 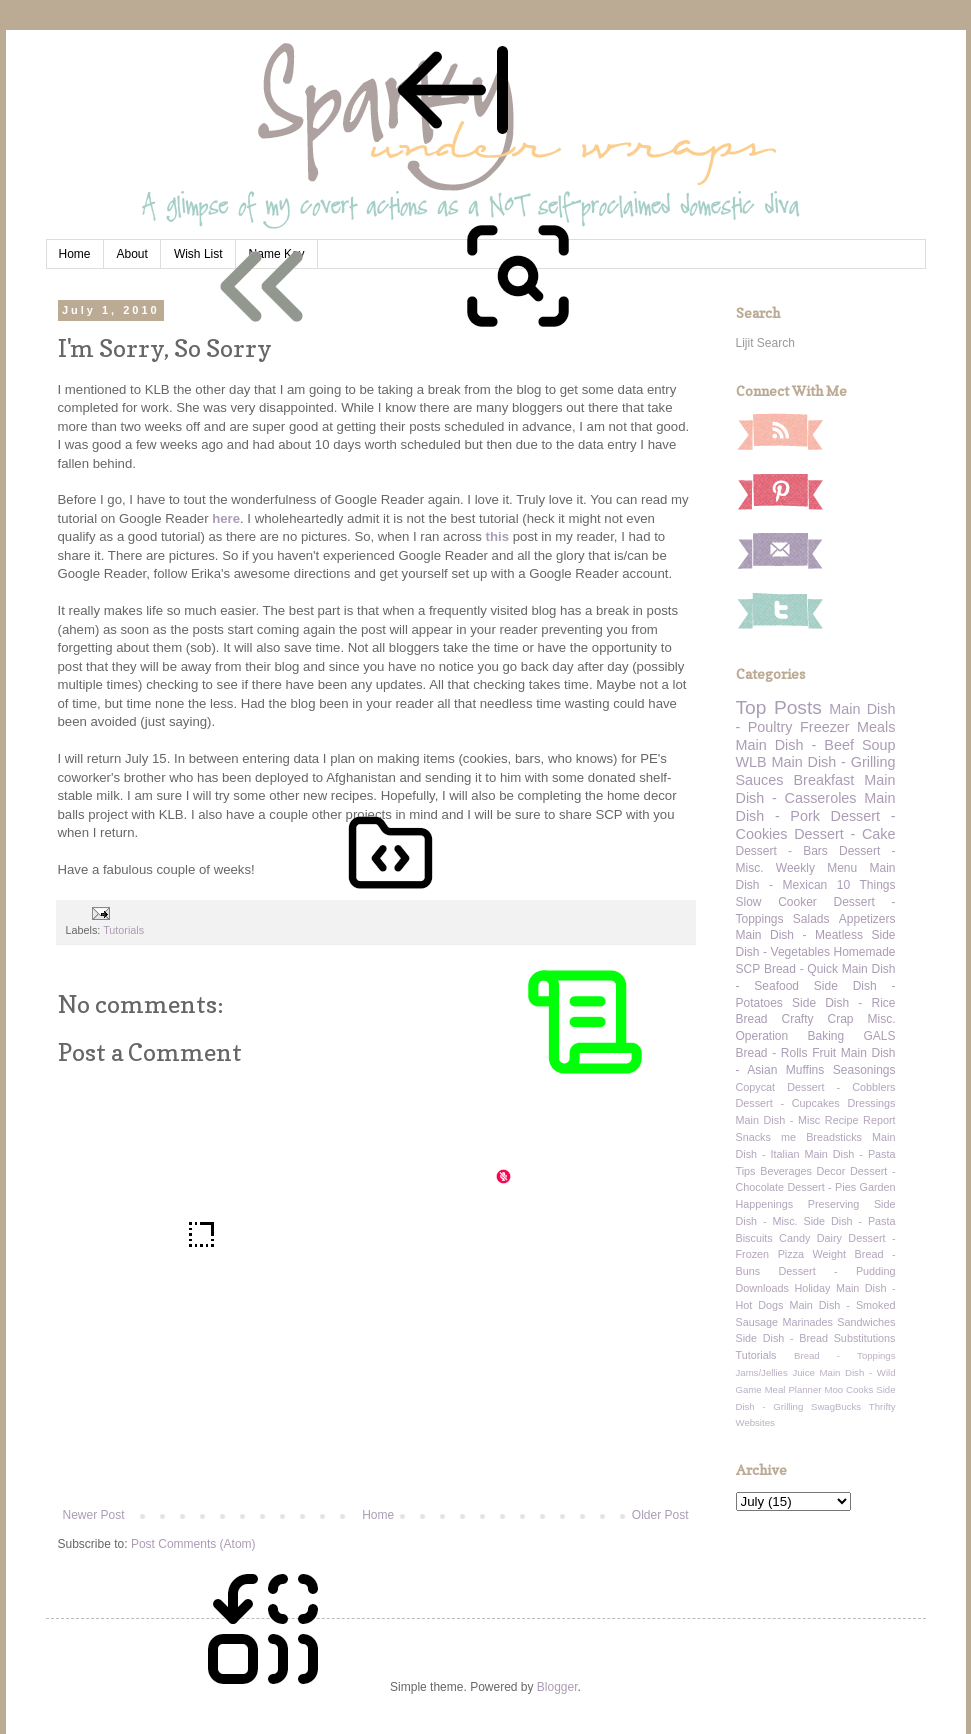 I want to click on mute your microphone, so click(x=503, y=1176).